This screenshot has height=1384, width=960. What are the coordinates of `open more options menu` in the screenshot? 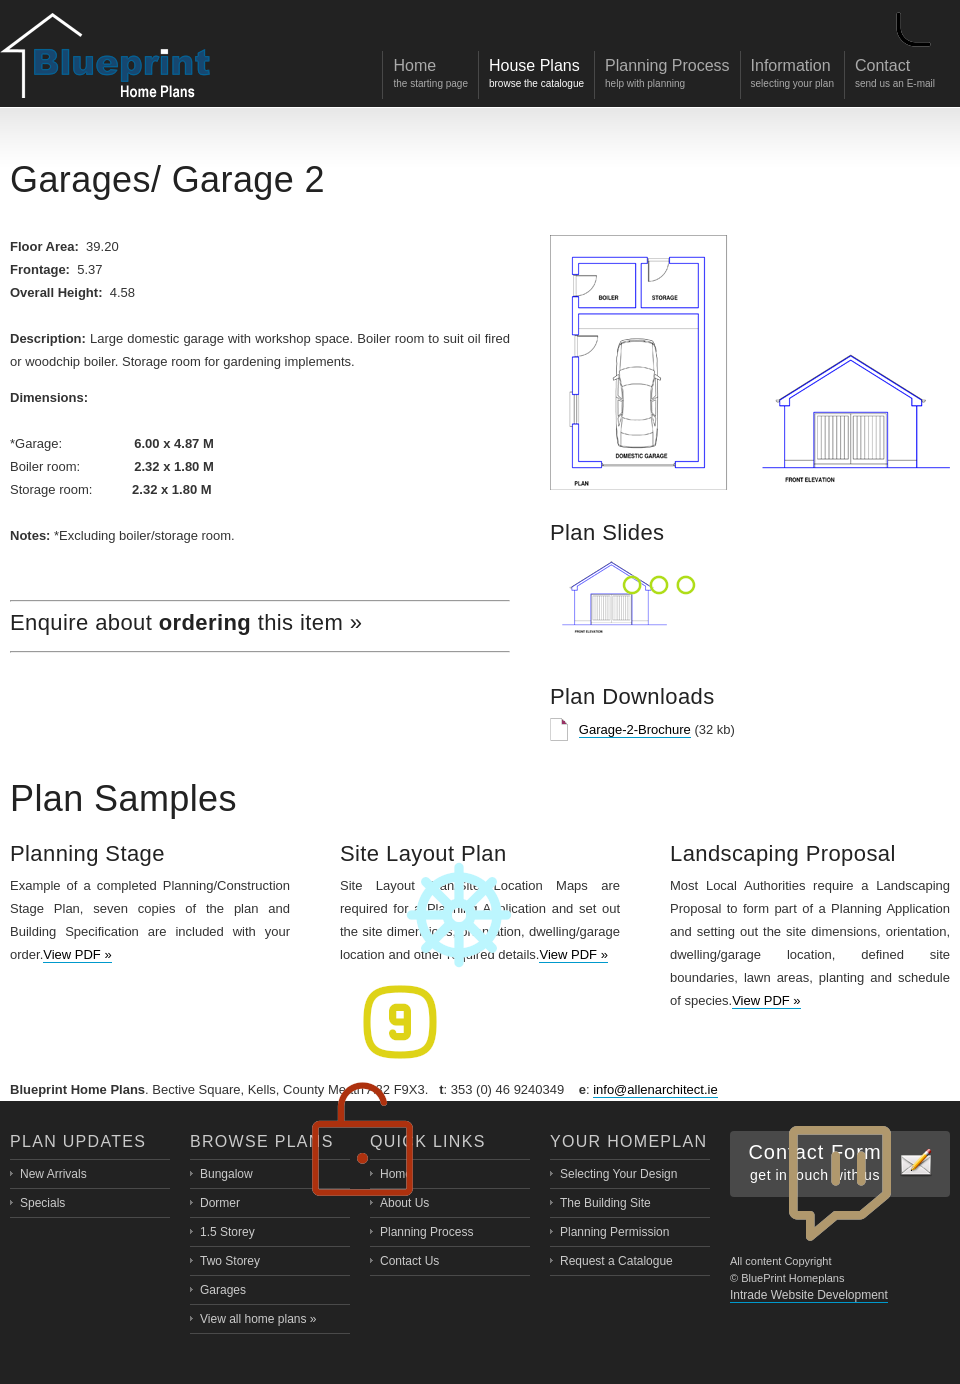 It's located at (659, 585).